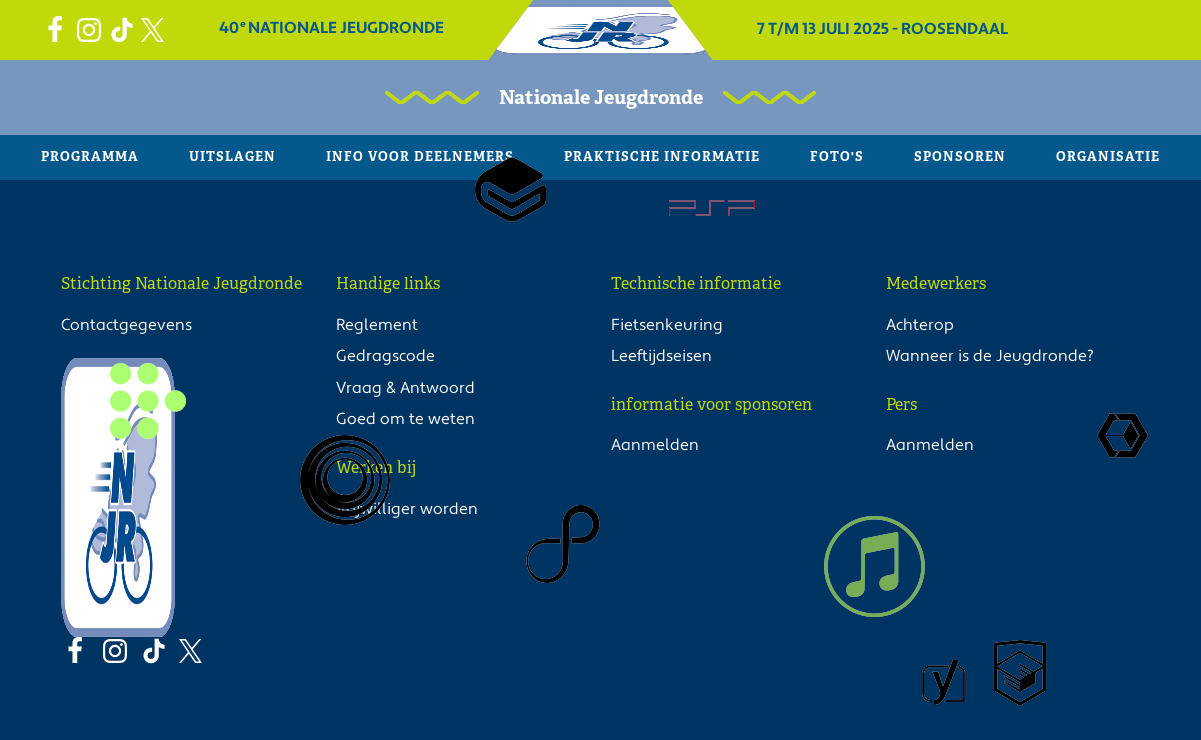  Describe the element at coordinates (712, 208) in the screenshot. I see `playstation portable (PSP) brand logo` at that location.